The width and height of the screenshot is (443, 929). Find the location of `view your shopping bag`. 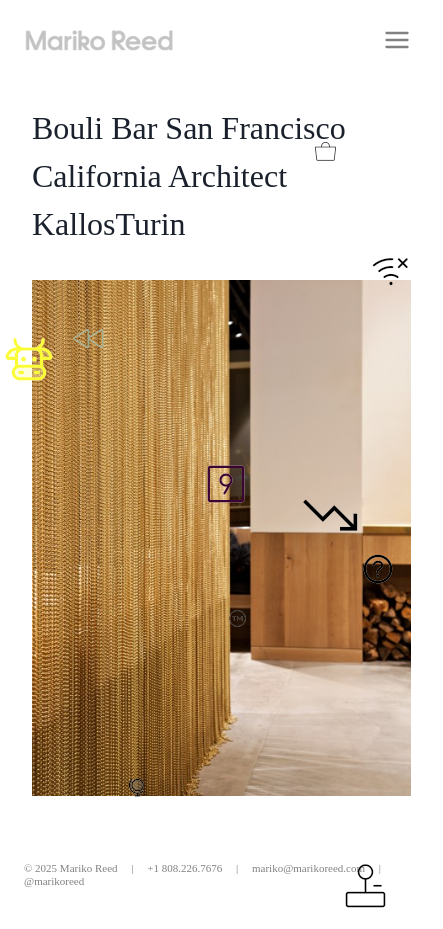

view your shopping bag is located at coordinates (325, 152).